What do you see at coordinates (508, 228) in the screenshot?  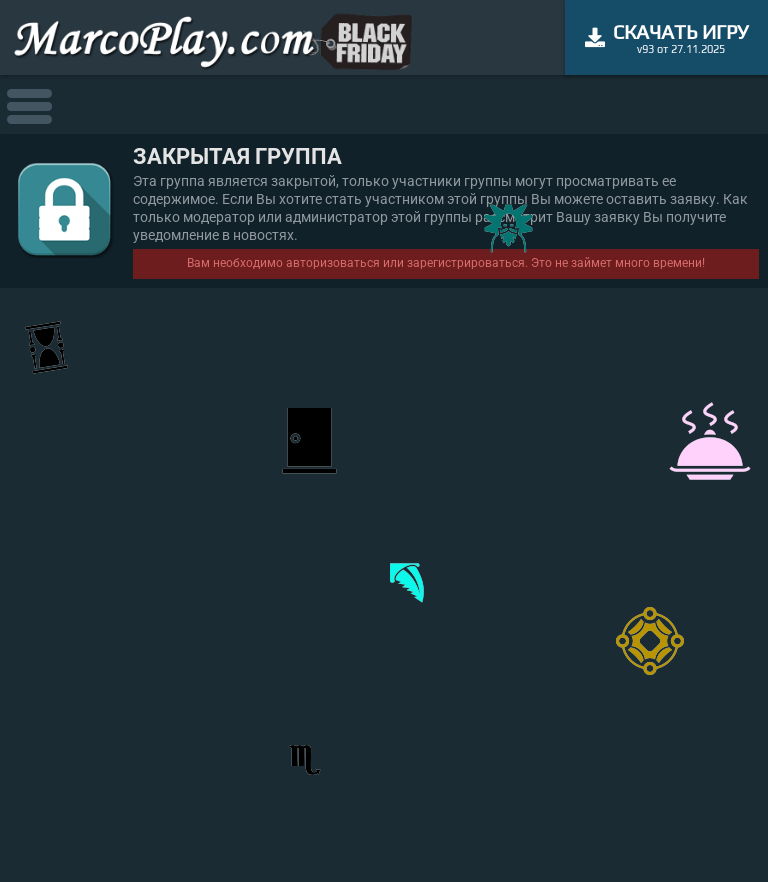 I see `wisdom or knowledge stat indicator` at bounding box center [508, 228].